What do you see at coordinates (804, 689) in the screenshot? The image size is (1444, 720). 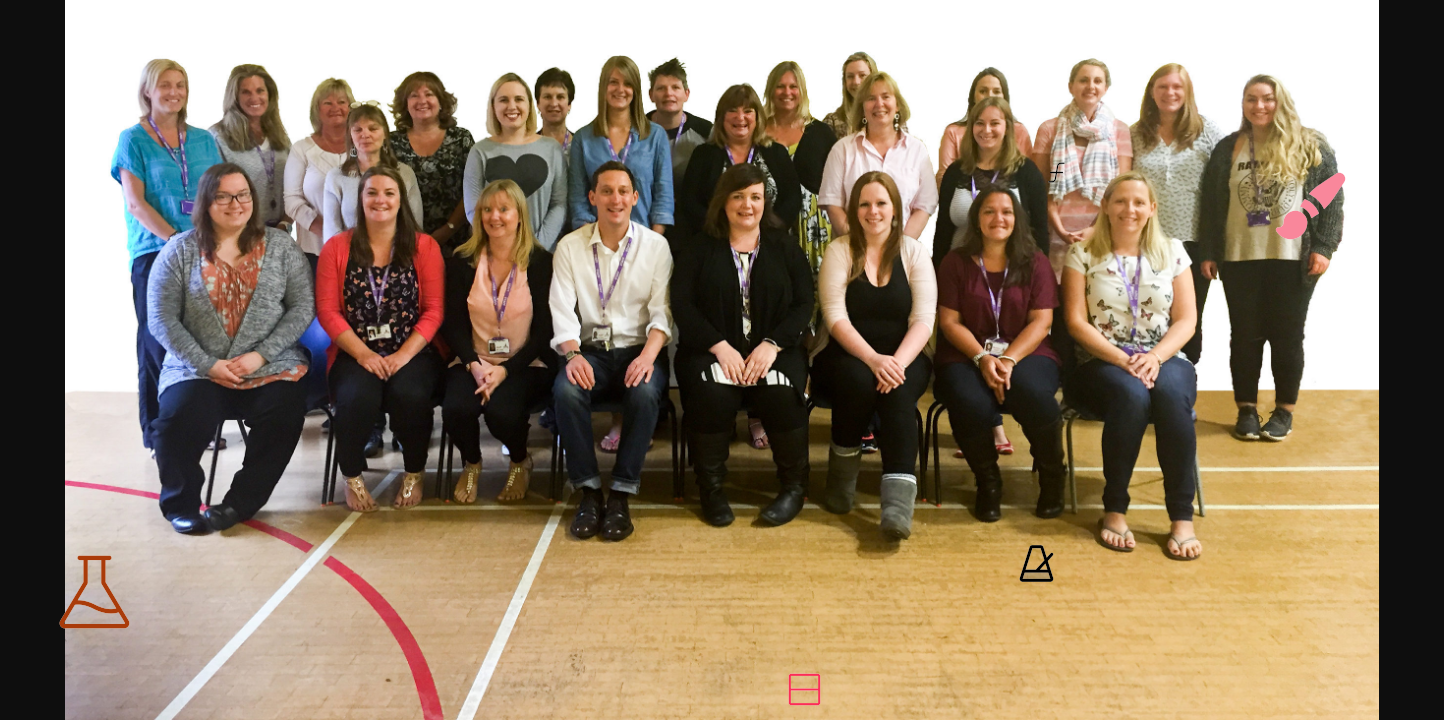 I see `split view into top and bottom panels` at bounding box center [804, 689].